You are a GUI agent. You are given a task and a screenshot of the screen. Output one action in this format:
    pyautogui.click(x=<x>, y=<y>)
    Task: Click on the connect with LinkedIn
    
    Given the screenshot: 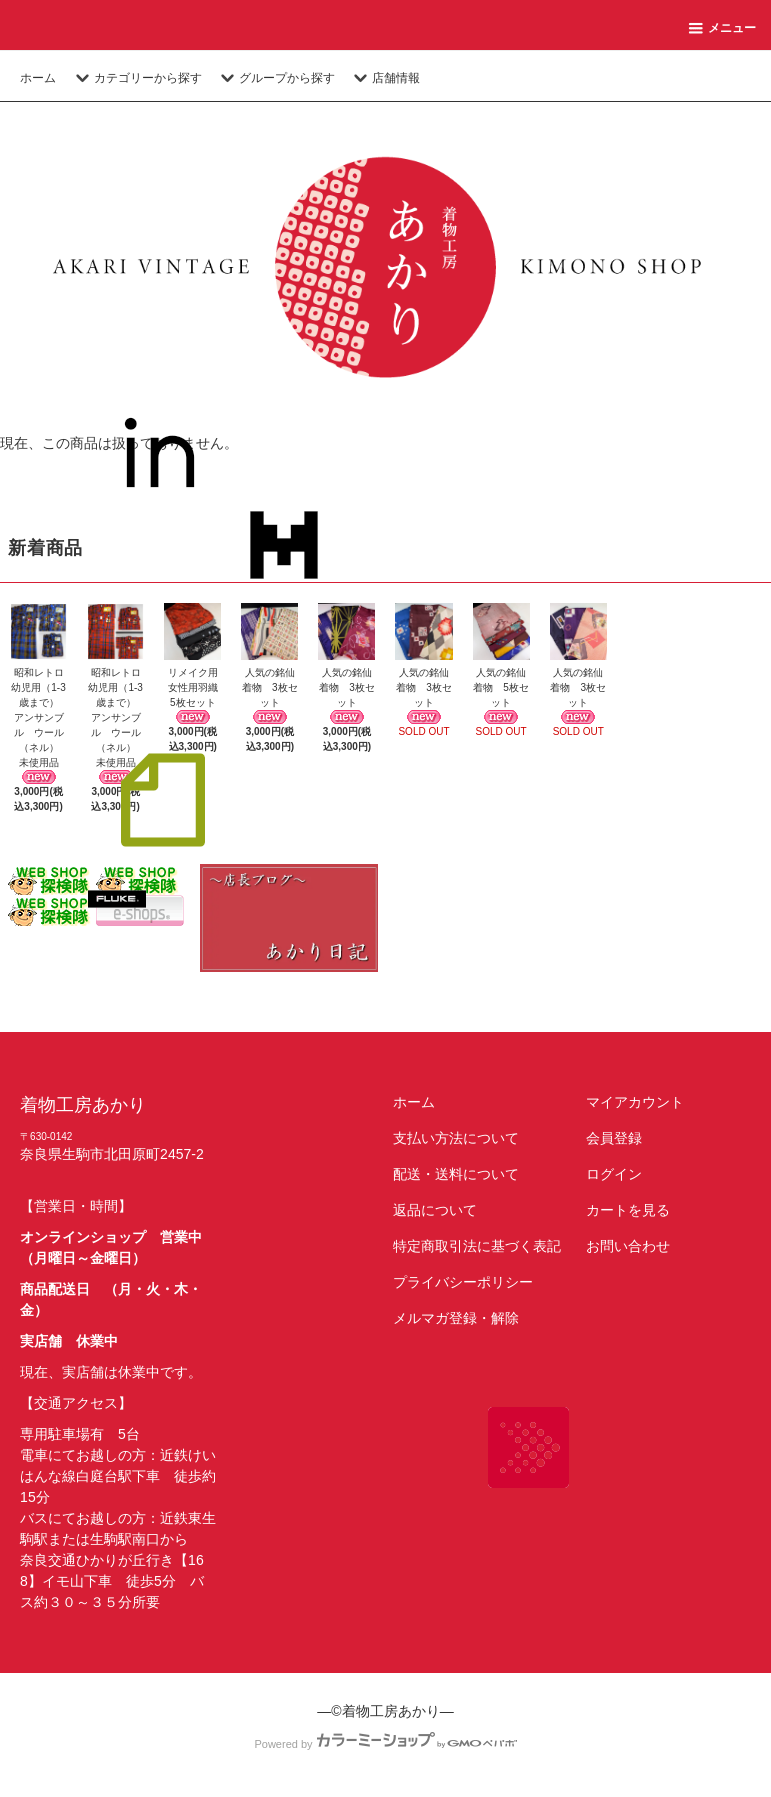 What is the action you would take?
    pyautogui.click(x=158, y=451)
    